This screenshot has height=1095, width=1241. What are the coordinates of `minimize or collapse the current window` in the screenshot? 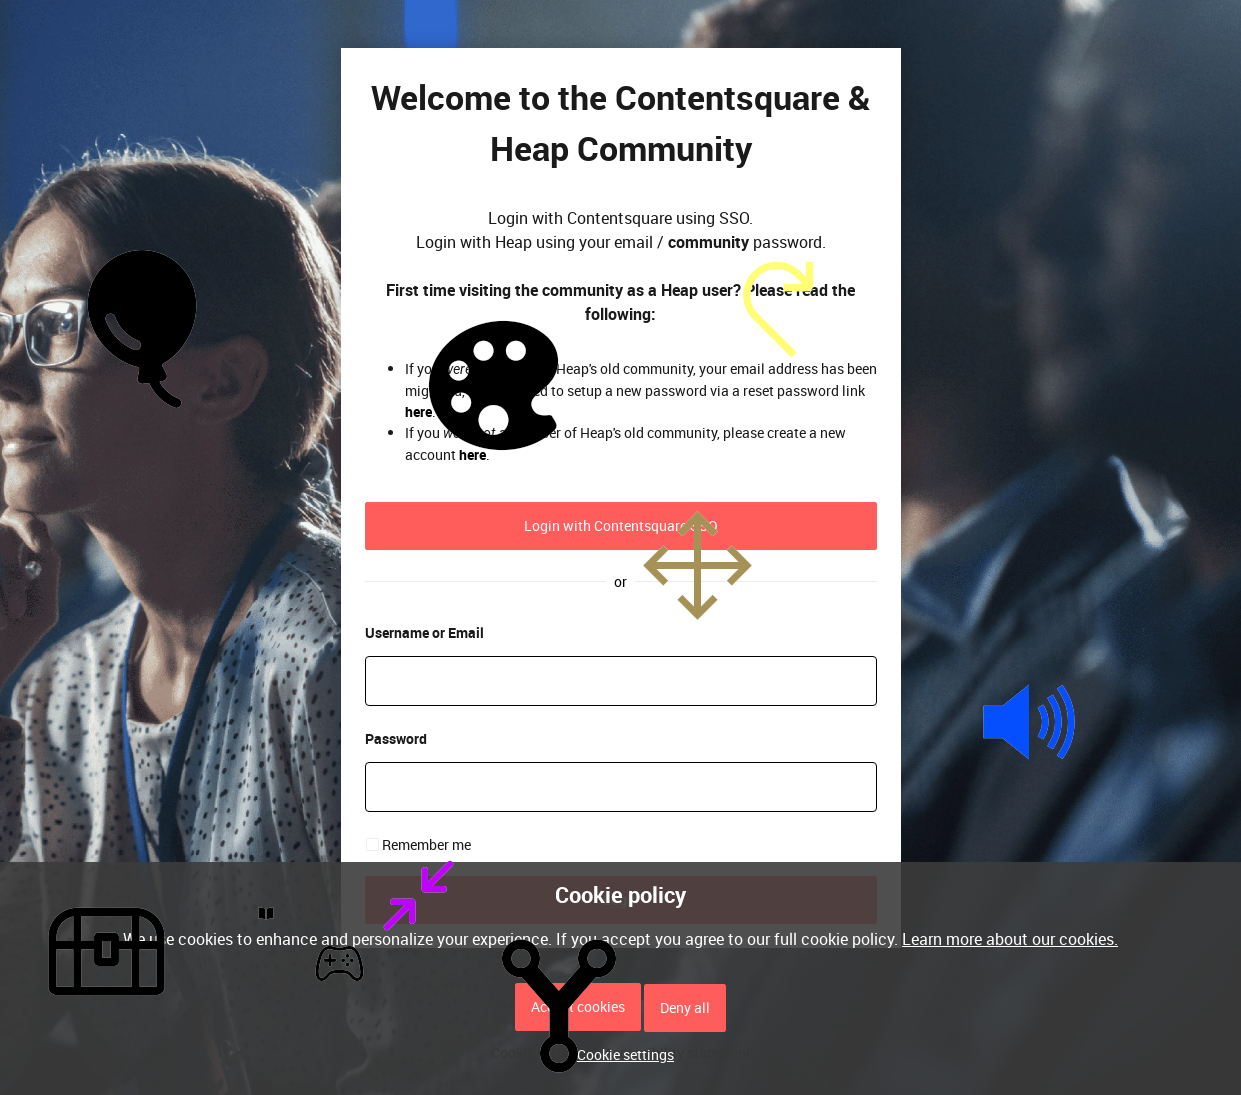 It's located at (418, 895).